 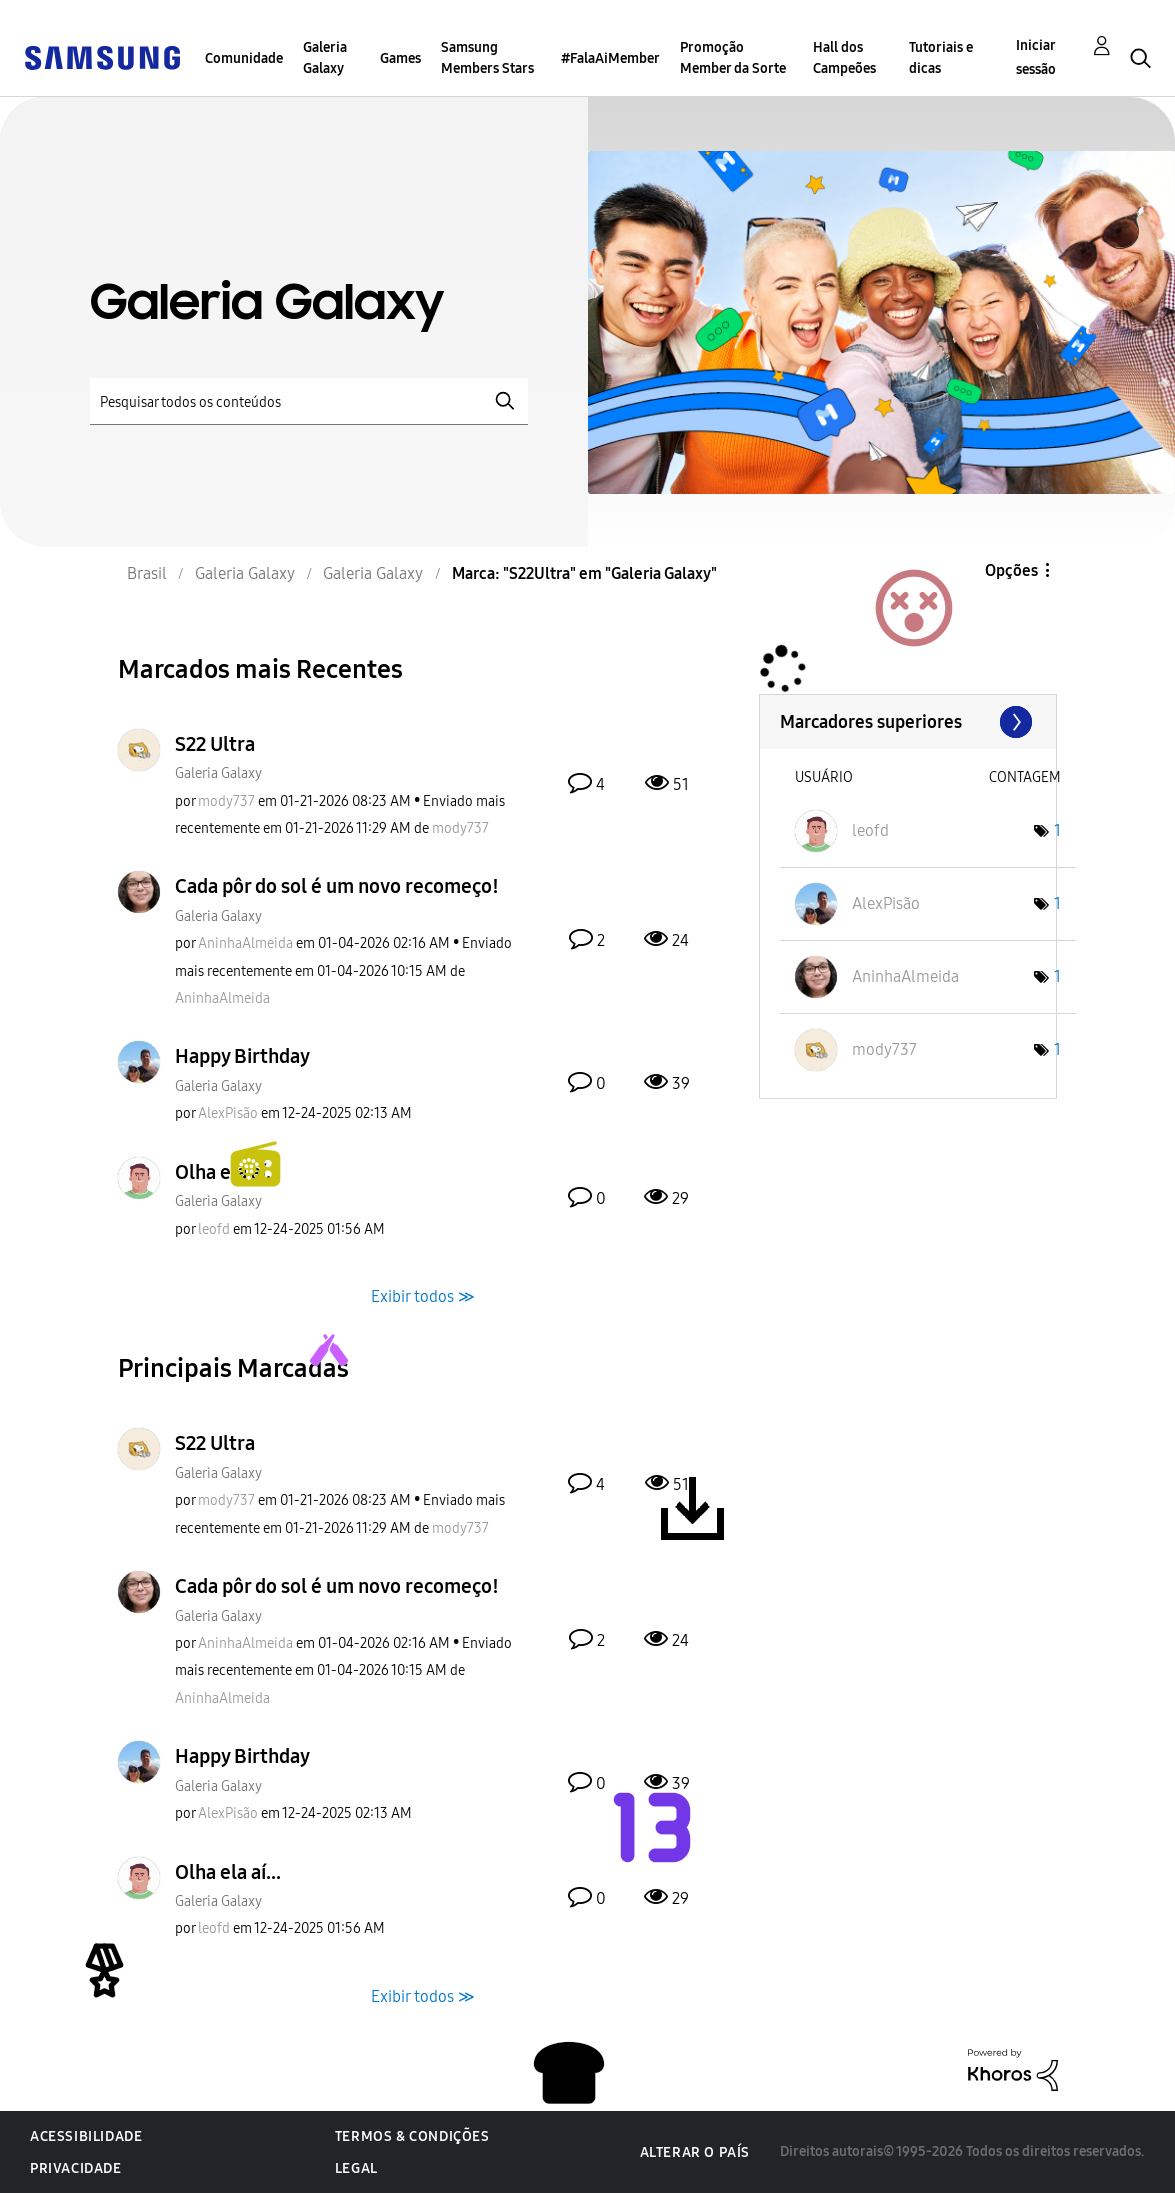 I want to click on indicates 13 unread notifications or items, so click(x=648, y=1827).